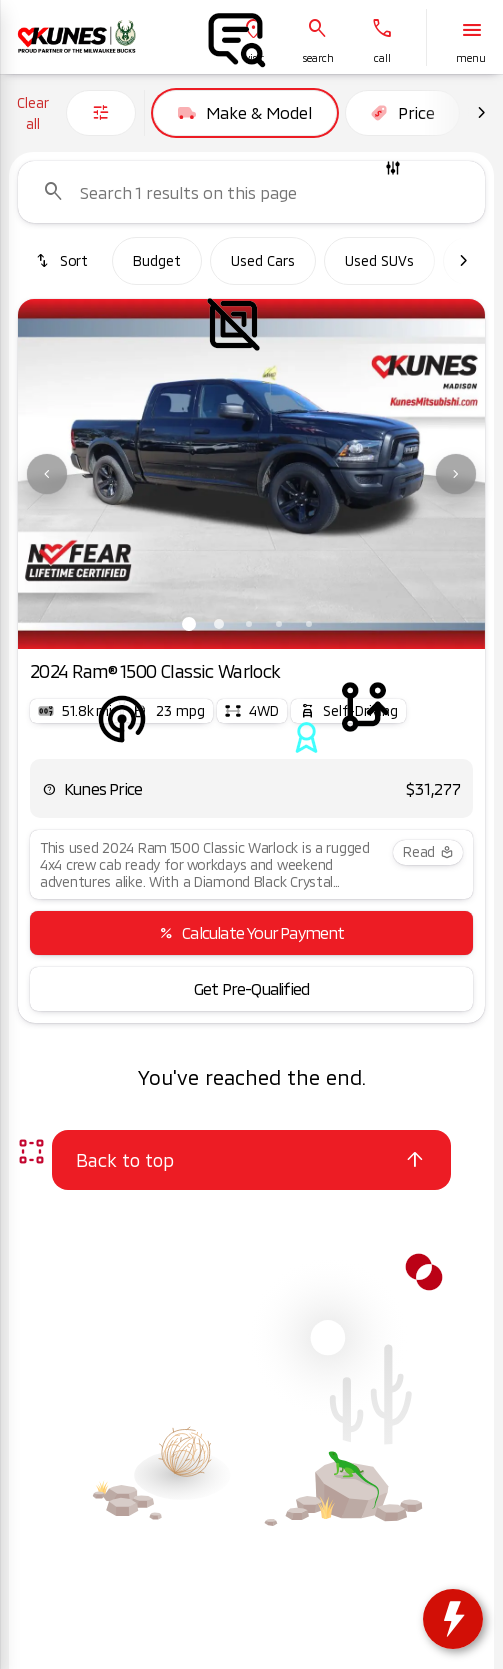 Image resolution: width=503 pixels, height=1669 pixels. Describe the element at coordinates (31, 1151) in the screenshot. I see `adjust transformation anchor point` at that location.